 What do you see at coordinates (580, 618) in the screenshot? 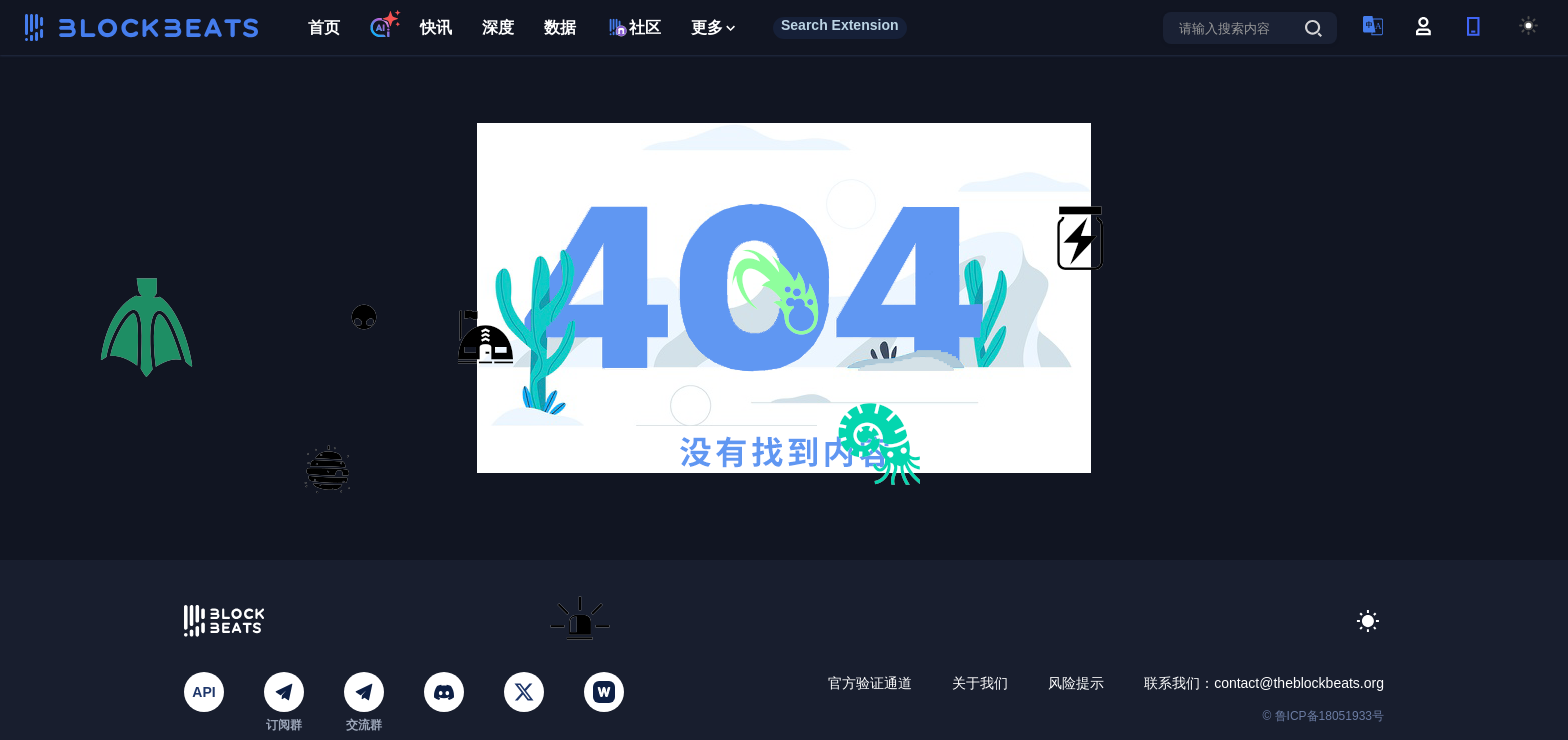
I see `indicates an active alert or emergency notification` at bounding box center [580, 618].